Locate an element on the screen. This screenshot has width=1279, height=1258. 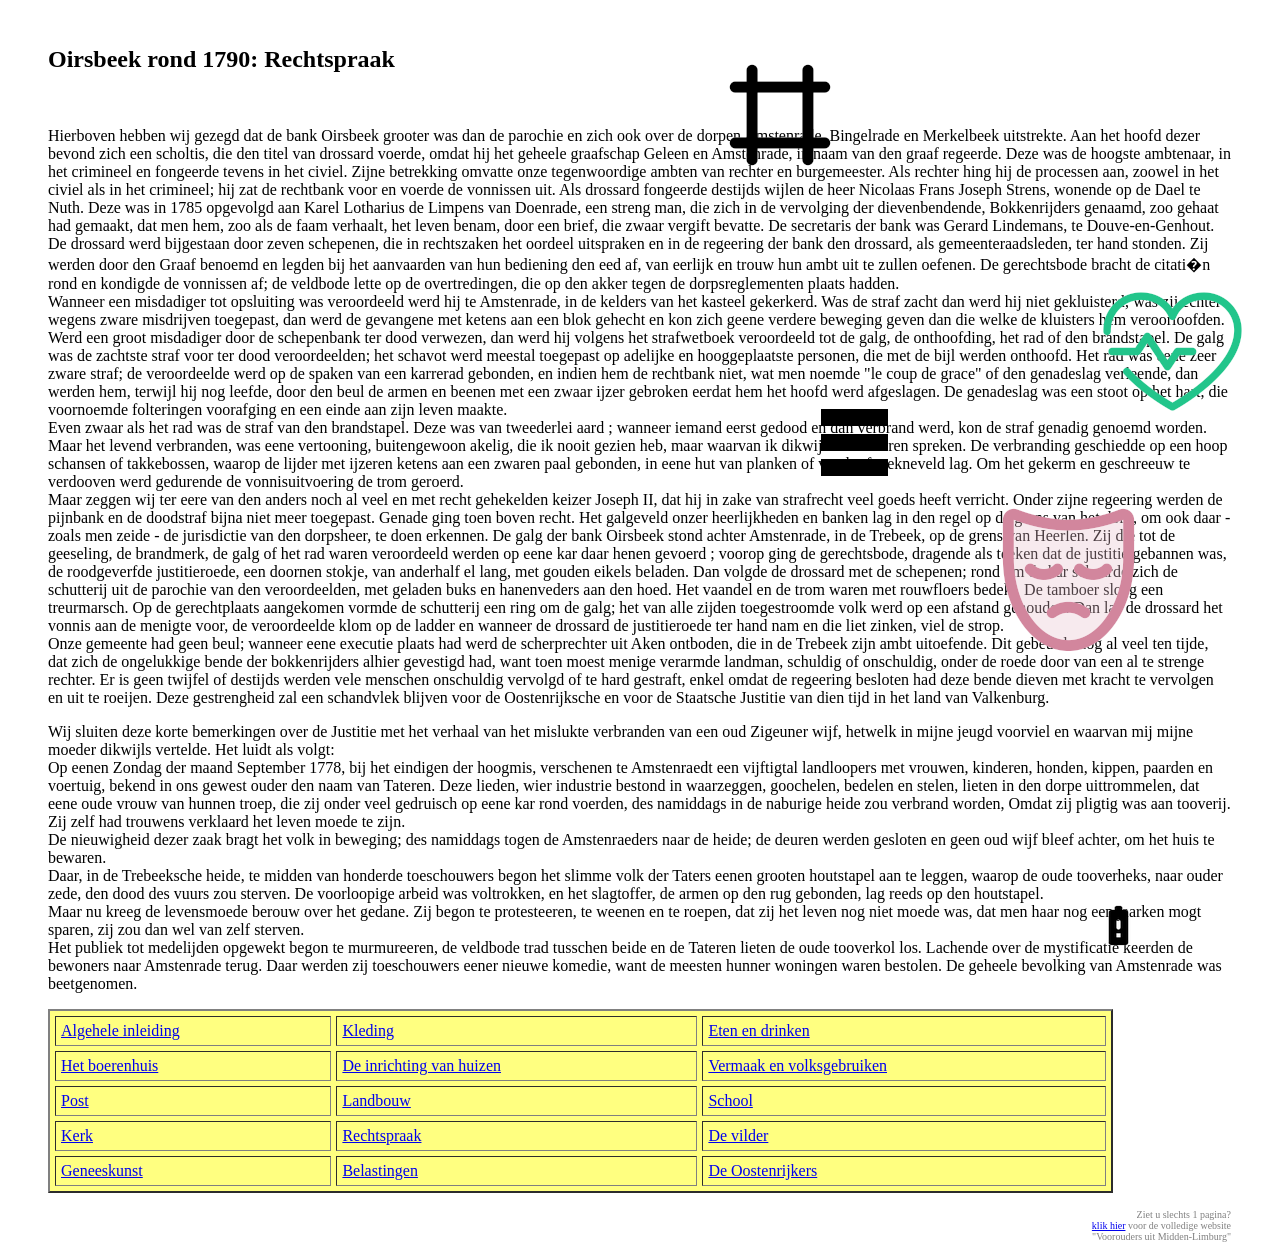
indicates a sad or negative mood/emotion is located at coordinates (1068, 574).